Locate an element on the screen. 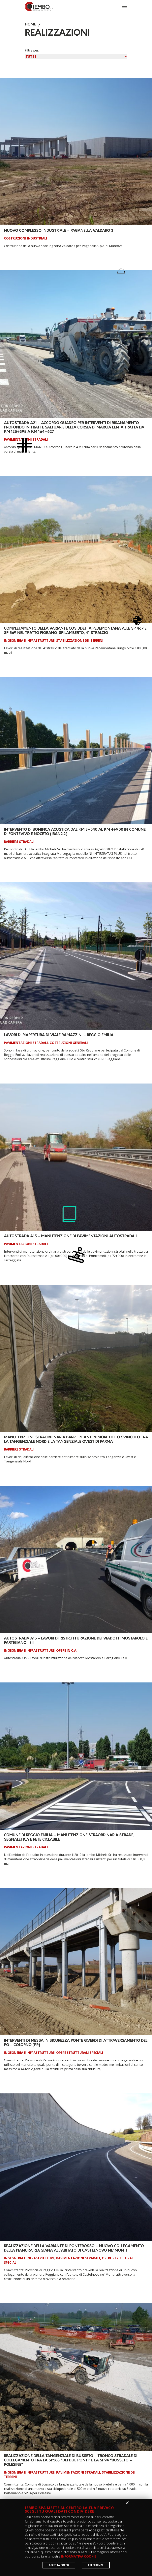 The width and height of the screenshot is (152, 2576). access construction or safety settings is located at coordinates (121, 272).